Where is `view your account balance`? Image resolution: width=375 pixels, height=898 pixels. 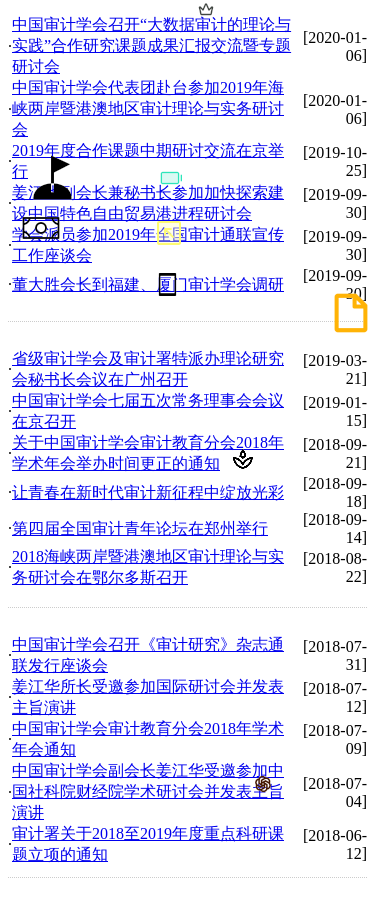
view your account balance is located at coordinates (41, 228).